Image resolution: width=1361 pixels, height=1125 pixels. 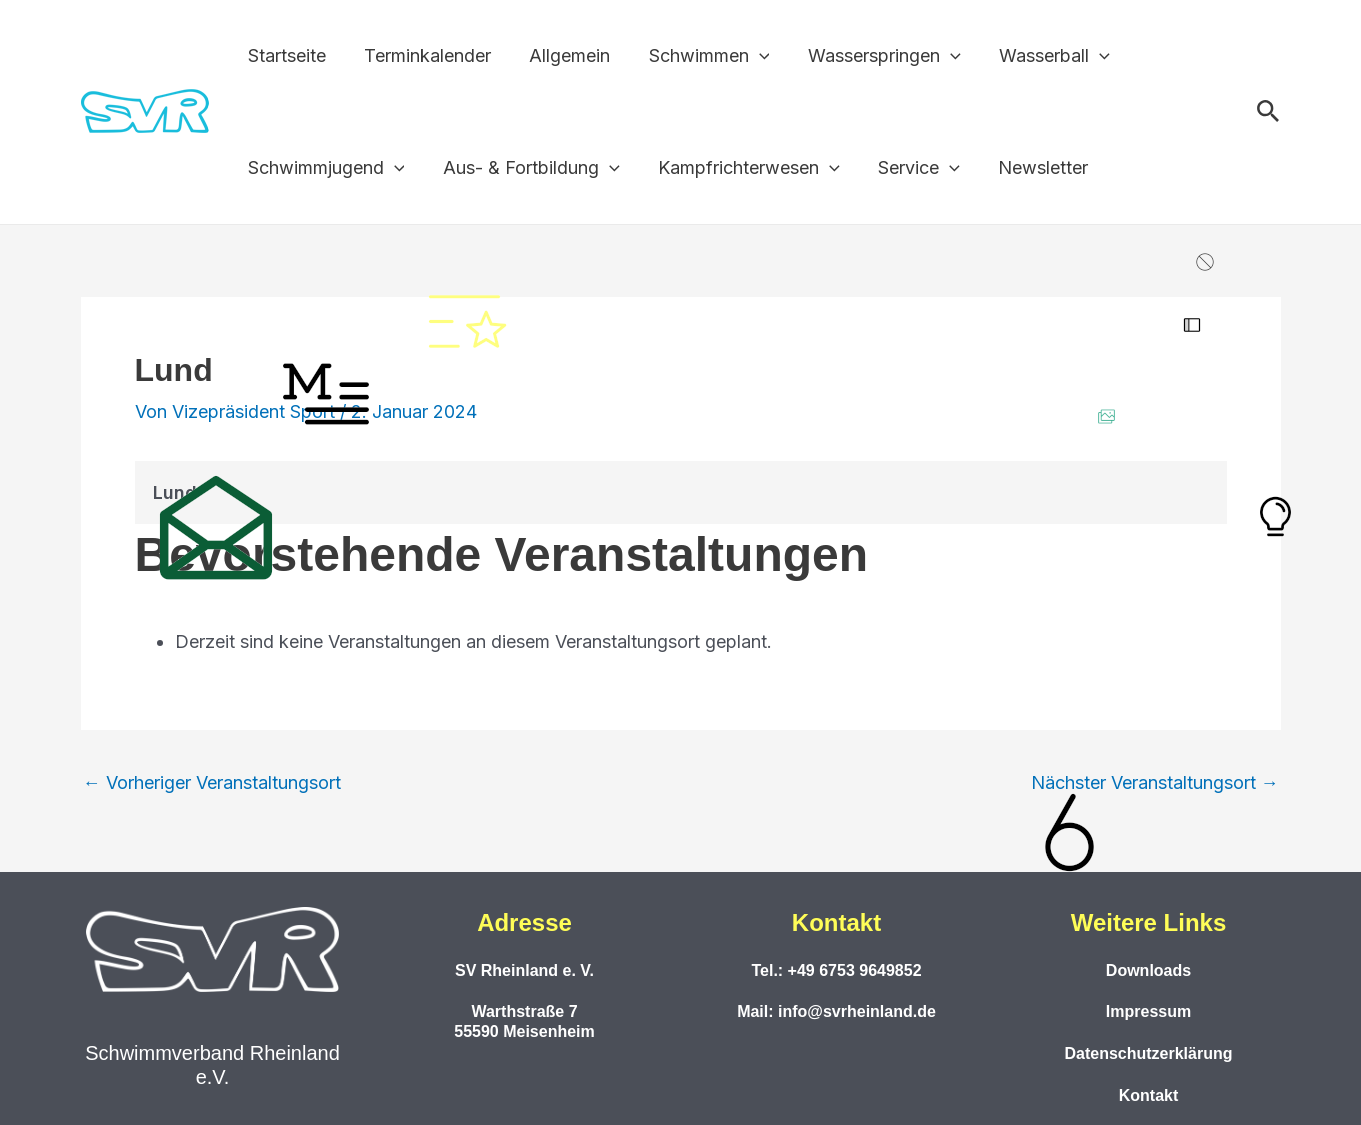 I want to click on indicates the number six in a list or sequence, so click(x=1069, y=832).